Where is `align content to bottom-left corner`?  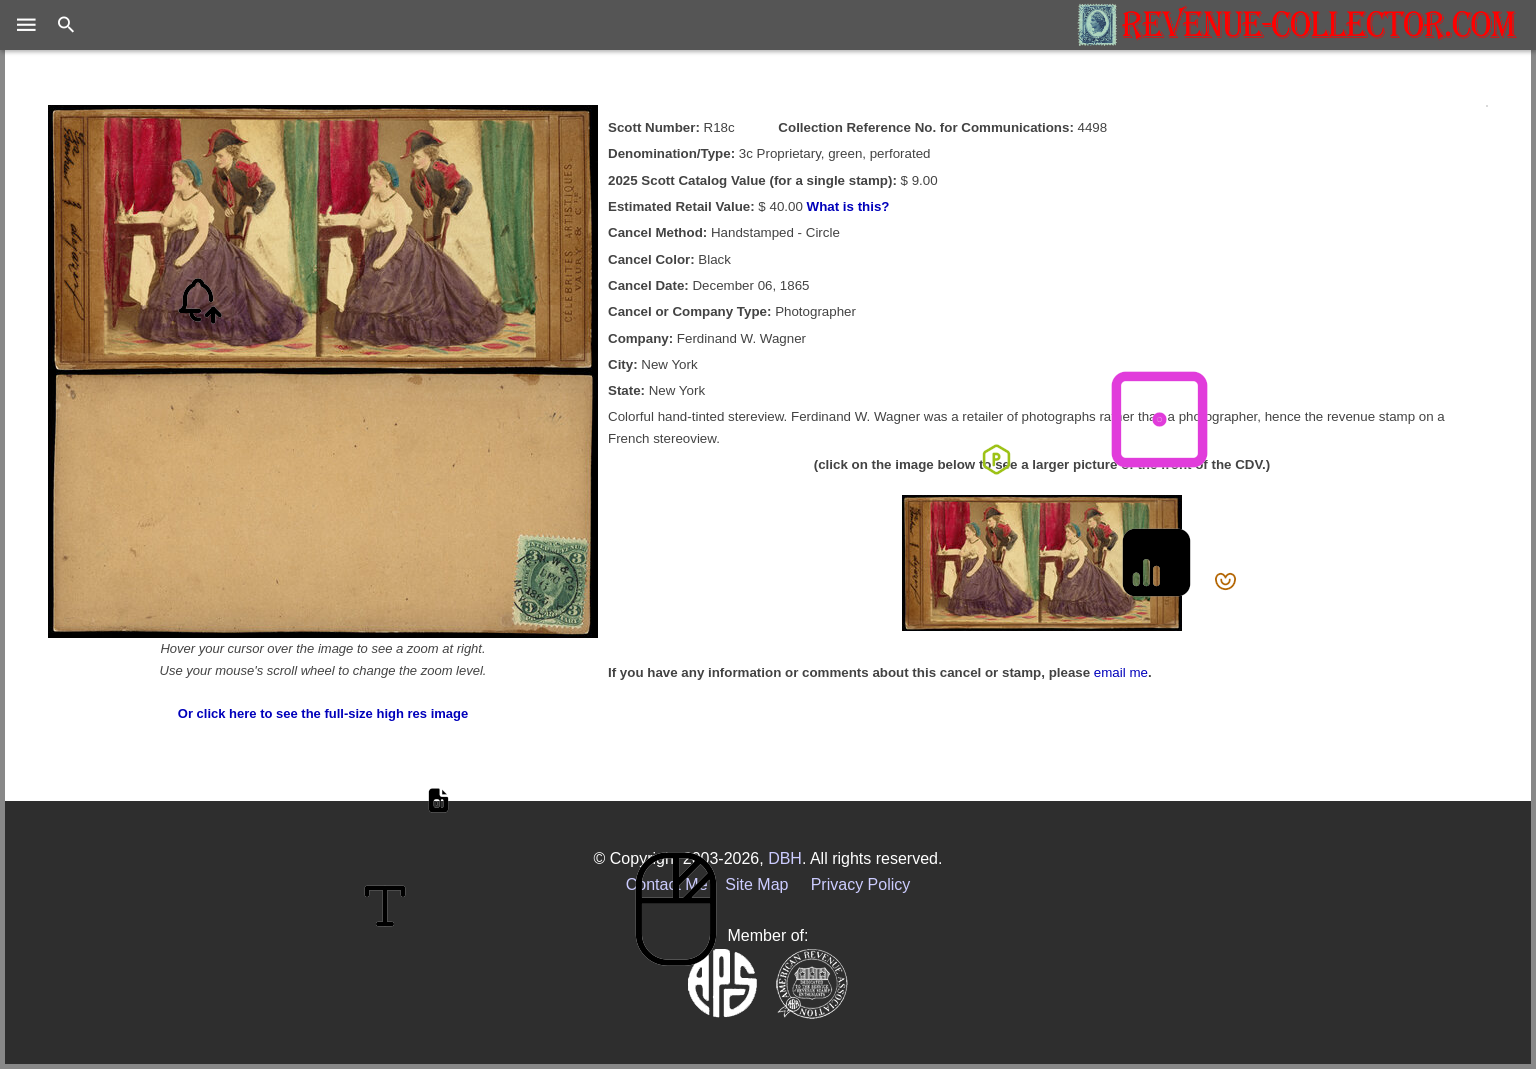 align content to bottom-left corner is located at coordinates (1156, 562).